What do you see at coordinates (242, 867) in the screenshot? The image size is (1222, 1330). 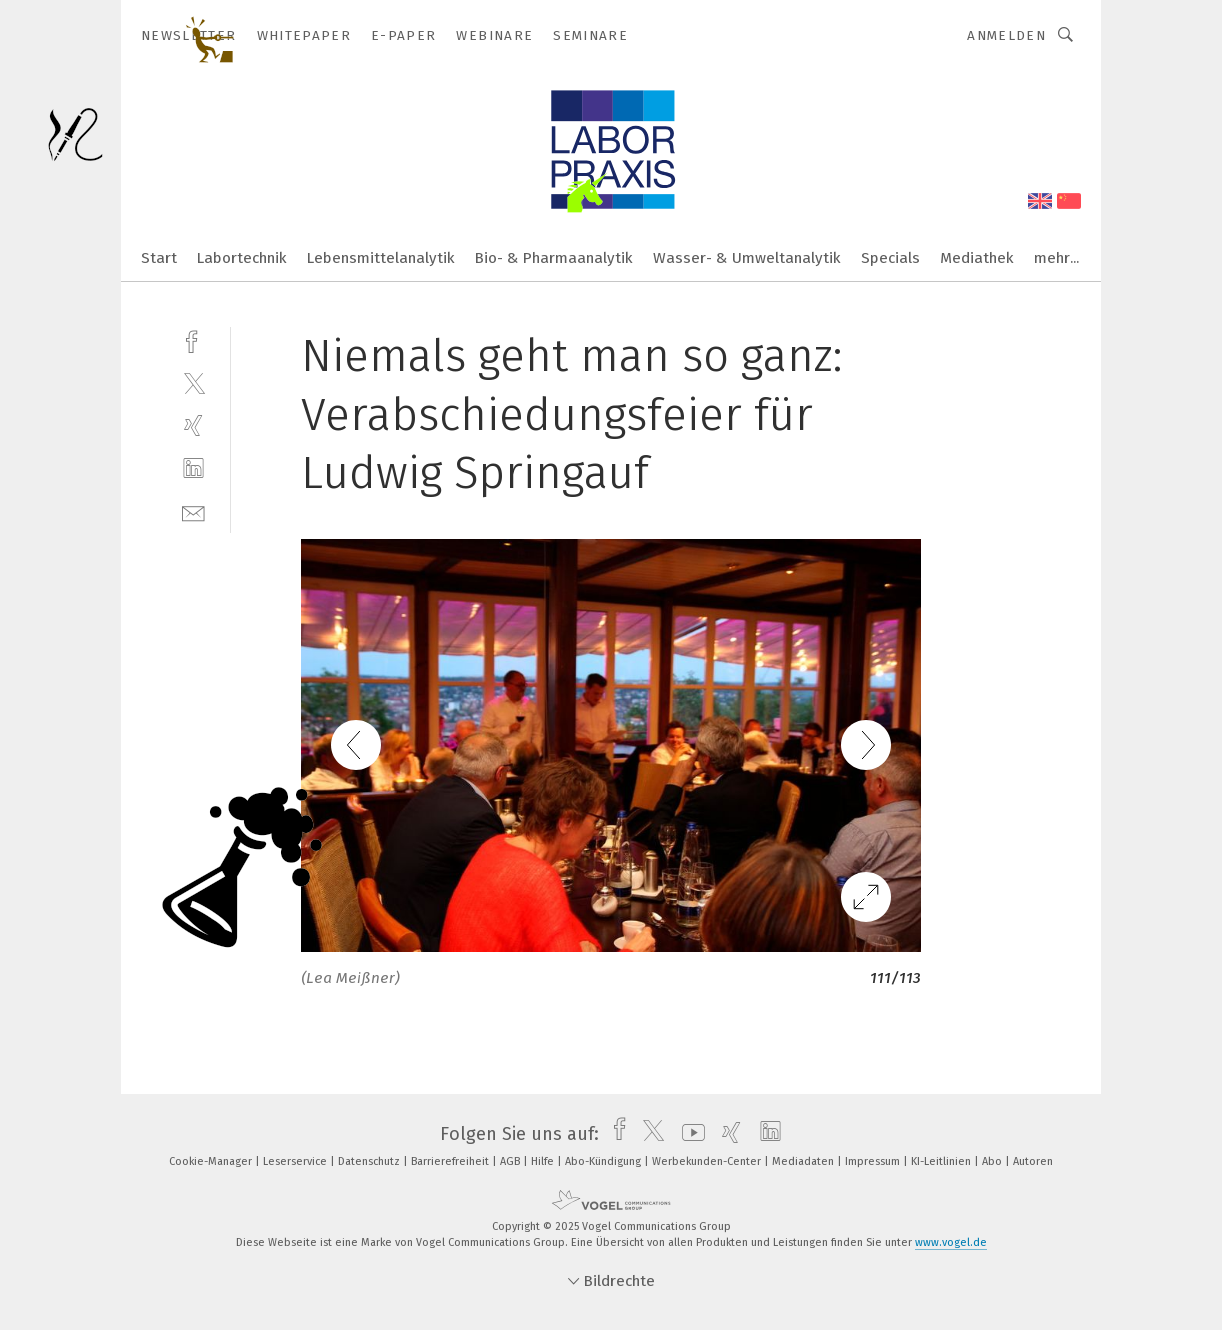 I see `access alchemy or crafting features` at bounding box center [242, 867].